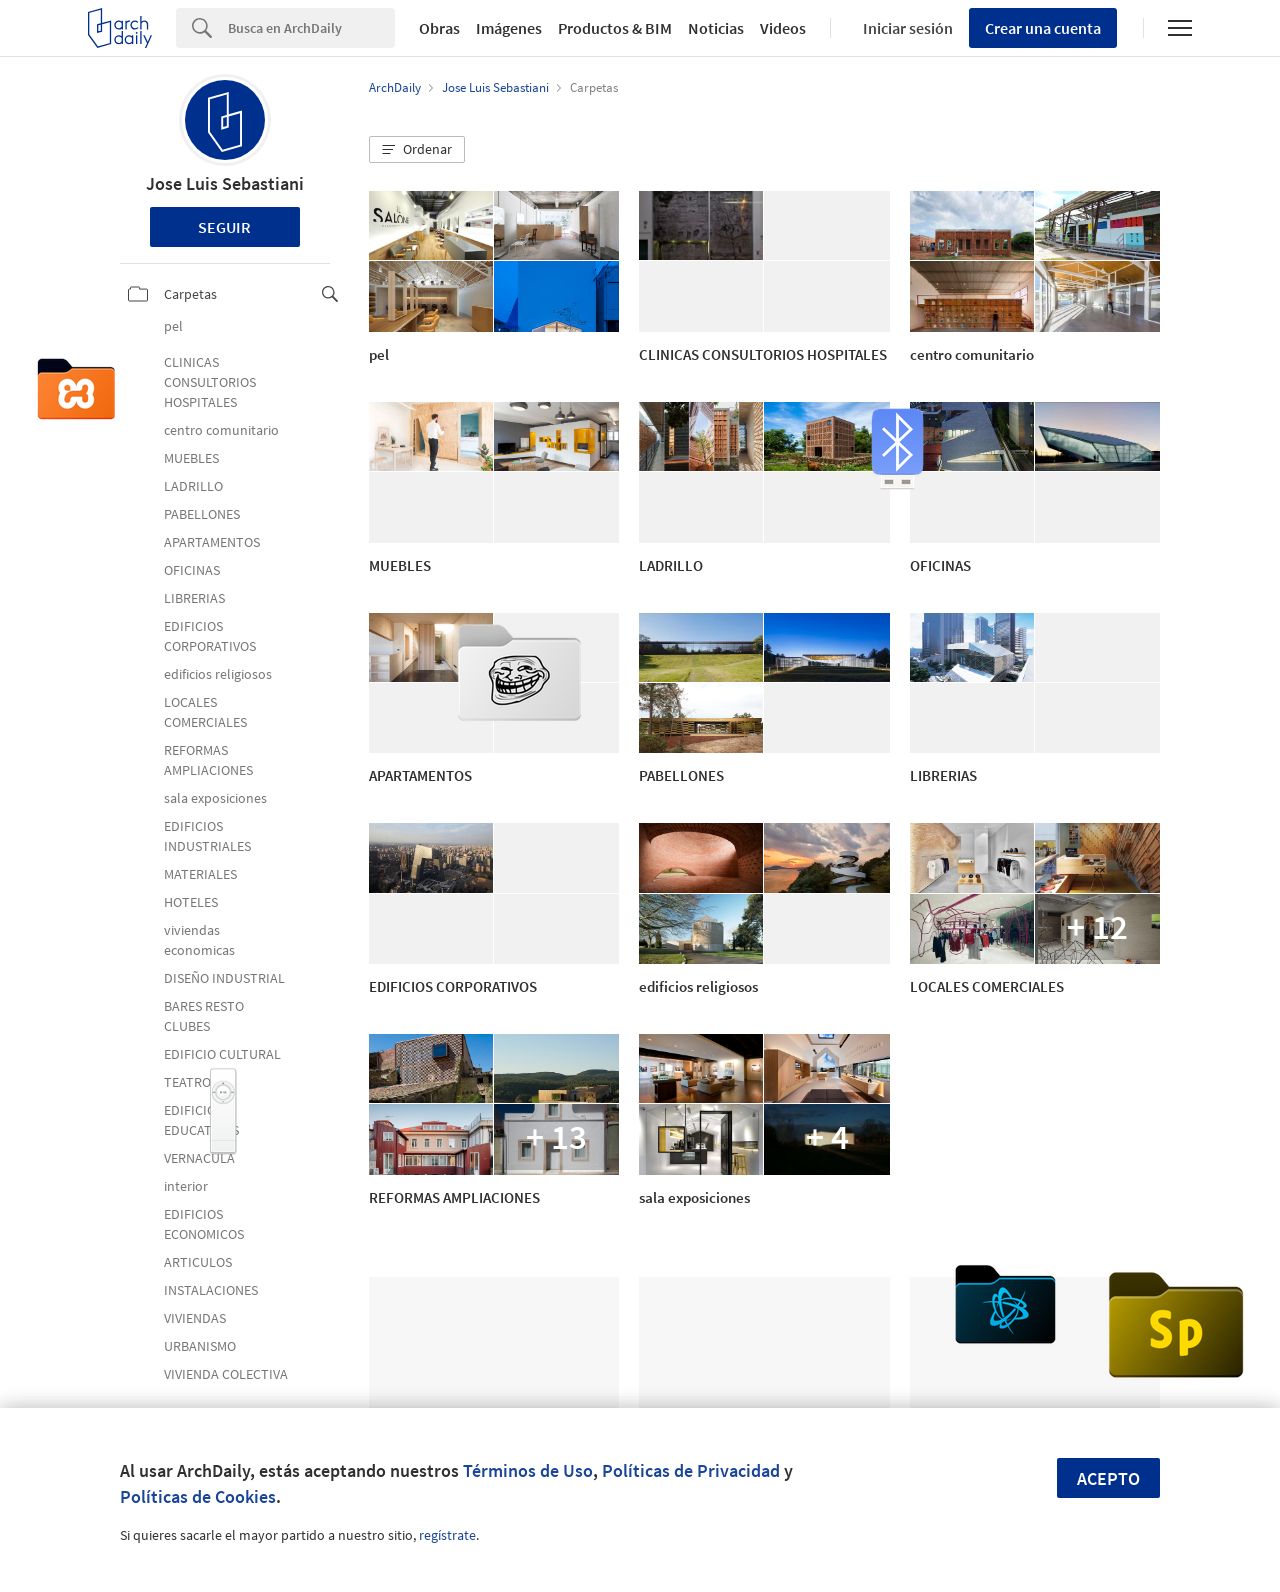 This screenshot has width=1280, height=1592. I want to click on manage bluetooth device connections, so click(897, 448).